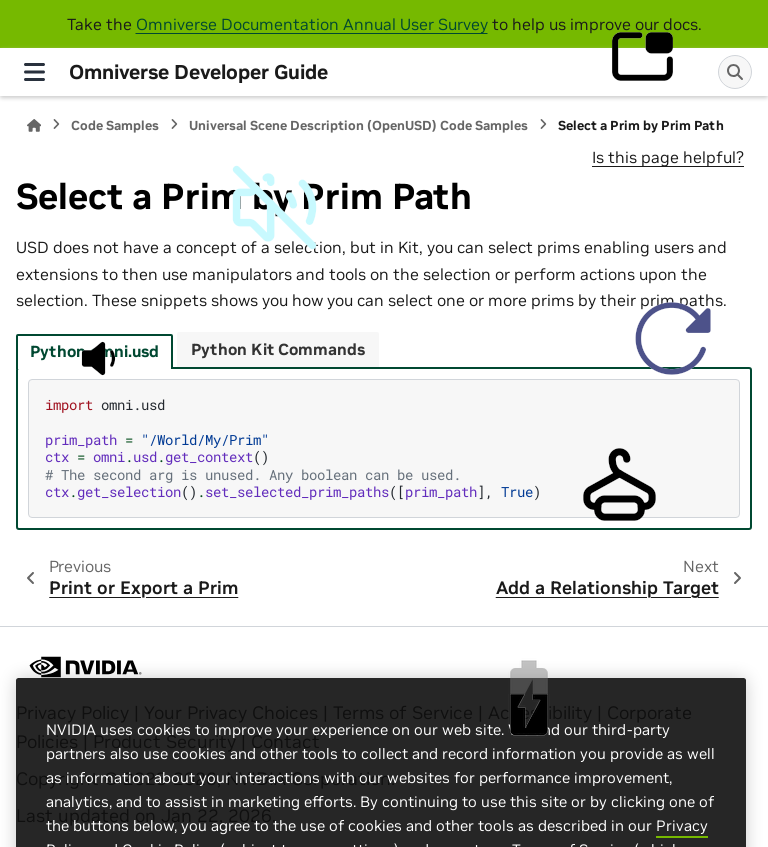  Describe the element at coordinates (529, 698) in the screenshot. I see `indicates battery is charging at 60% capacity` at that location.